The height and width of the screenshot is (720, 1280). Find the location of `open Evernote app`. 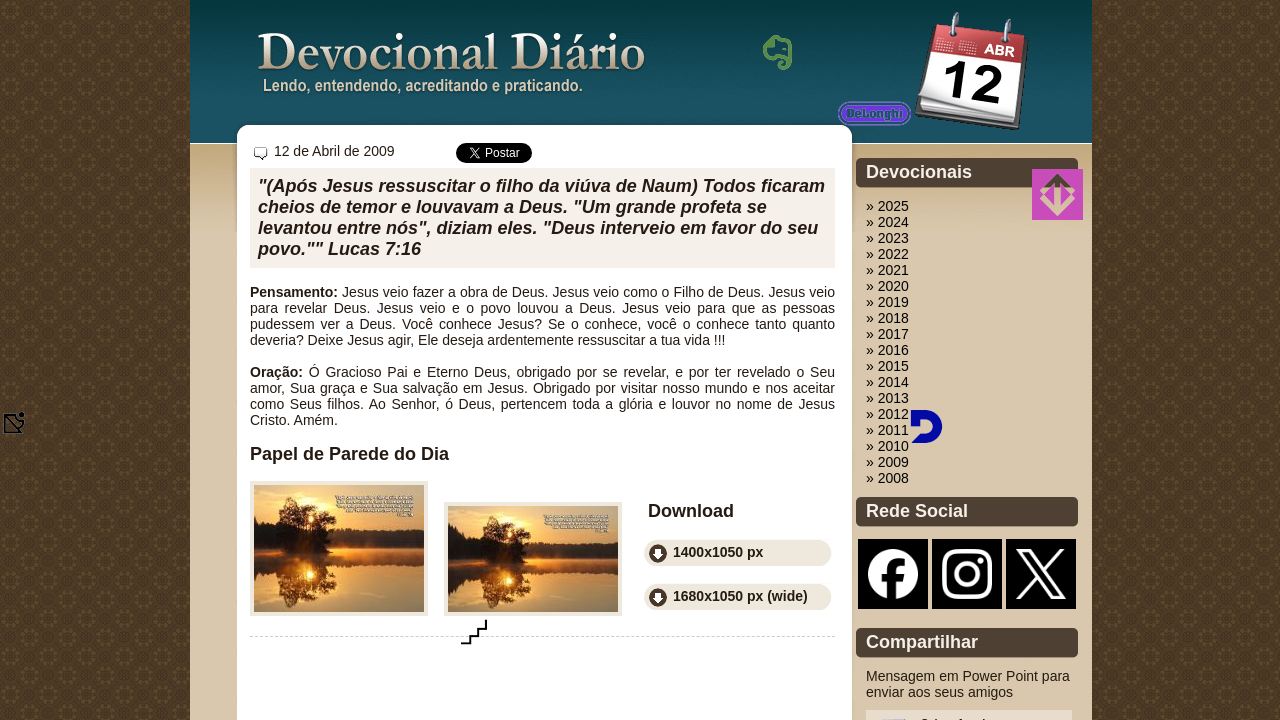

open Evernote app is located at coordinates (777, 51).